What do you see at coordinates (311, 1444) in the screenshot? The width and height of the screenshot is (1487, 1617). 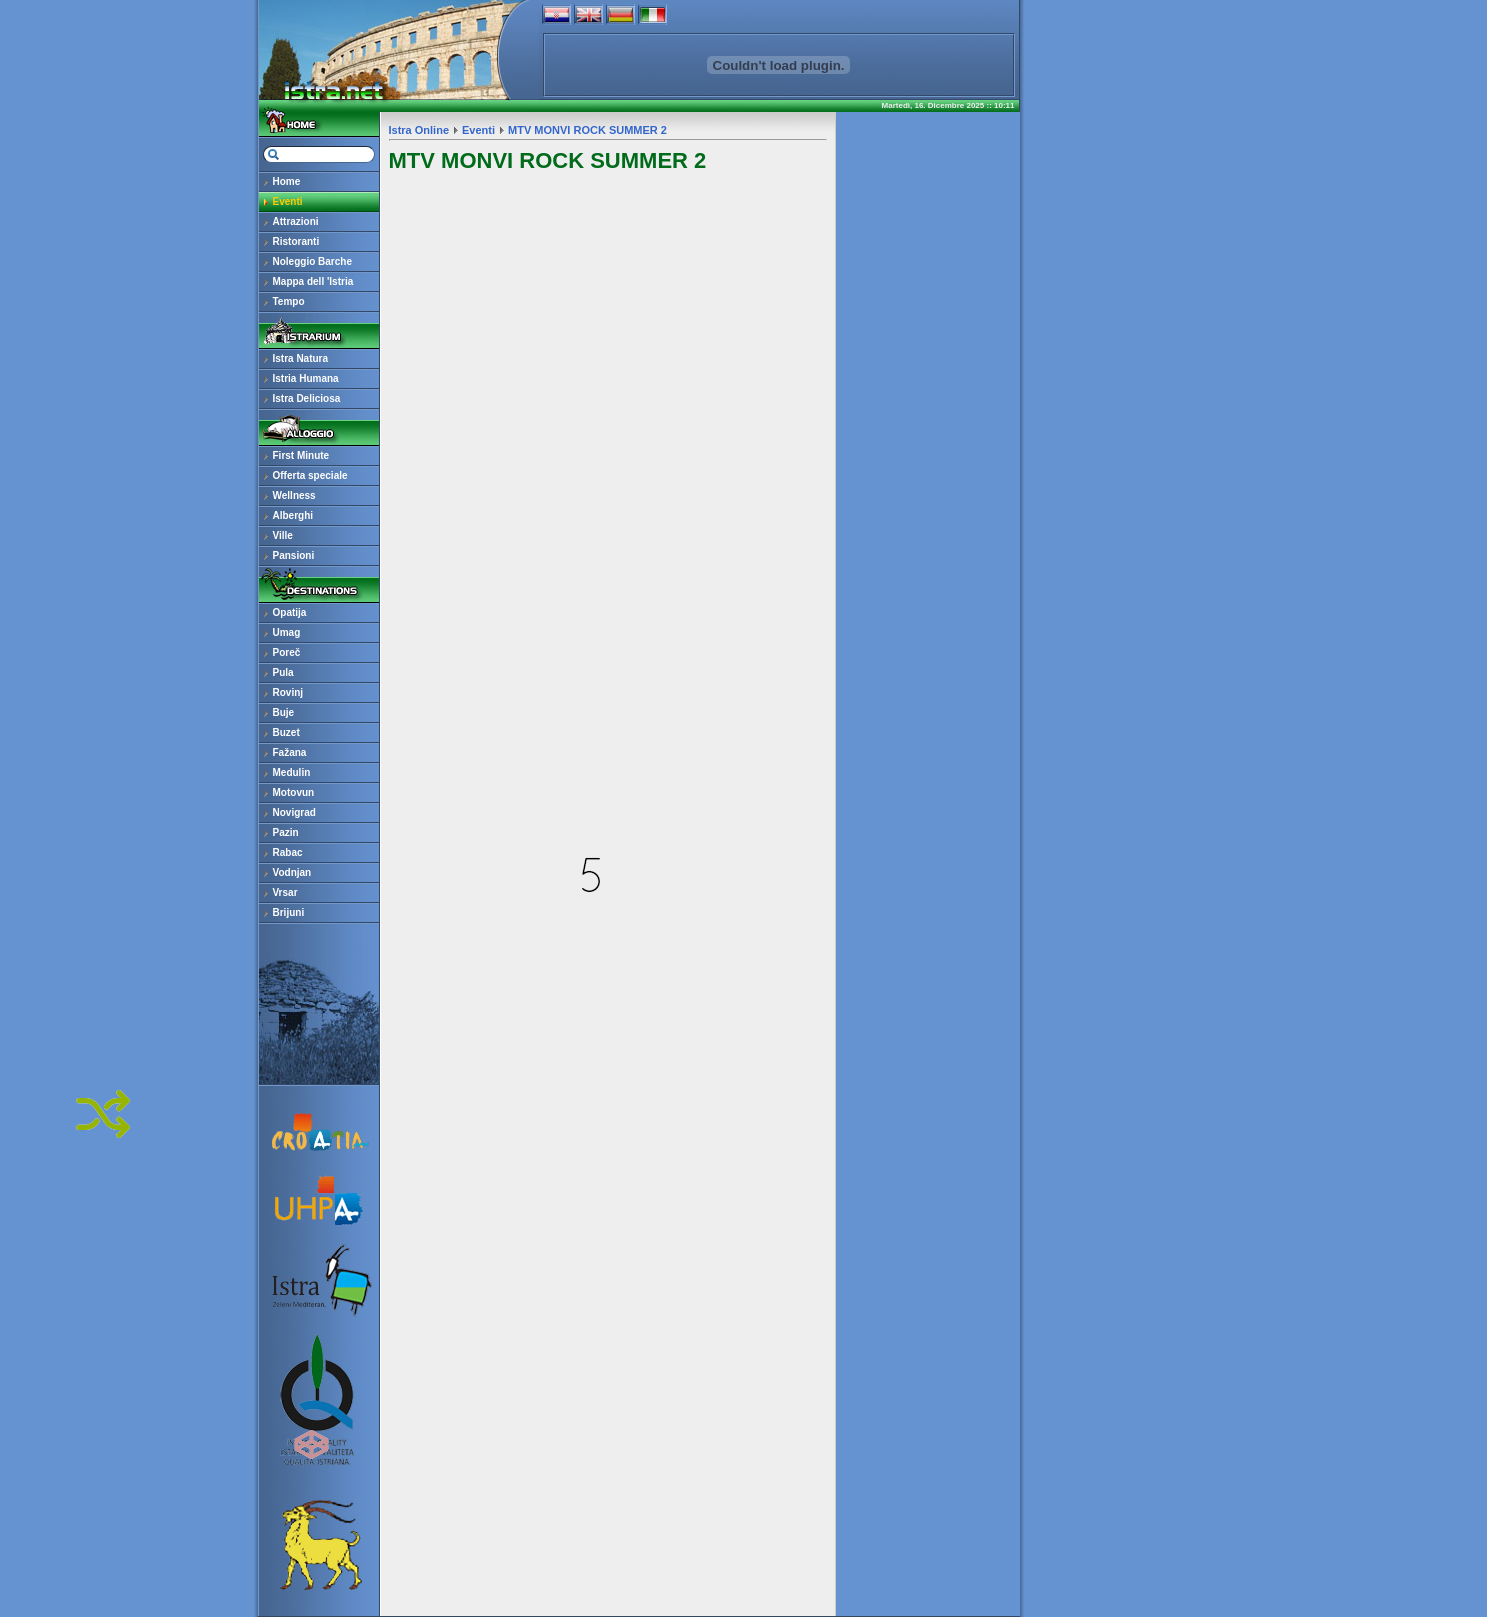 I see `open CodePen profile or projects` at bounding box center [311, 1444].